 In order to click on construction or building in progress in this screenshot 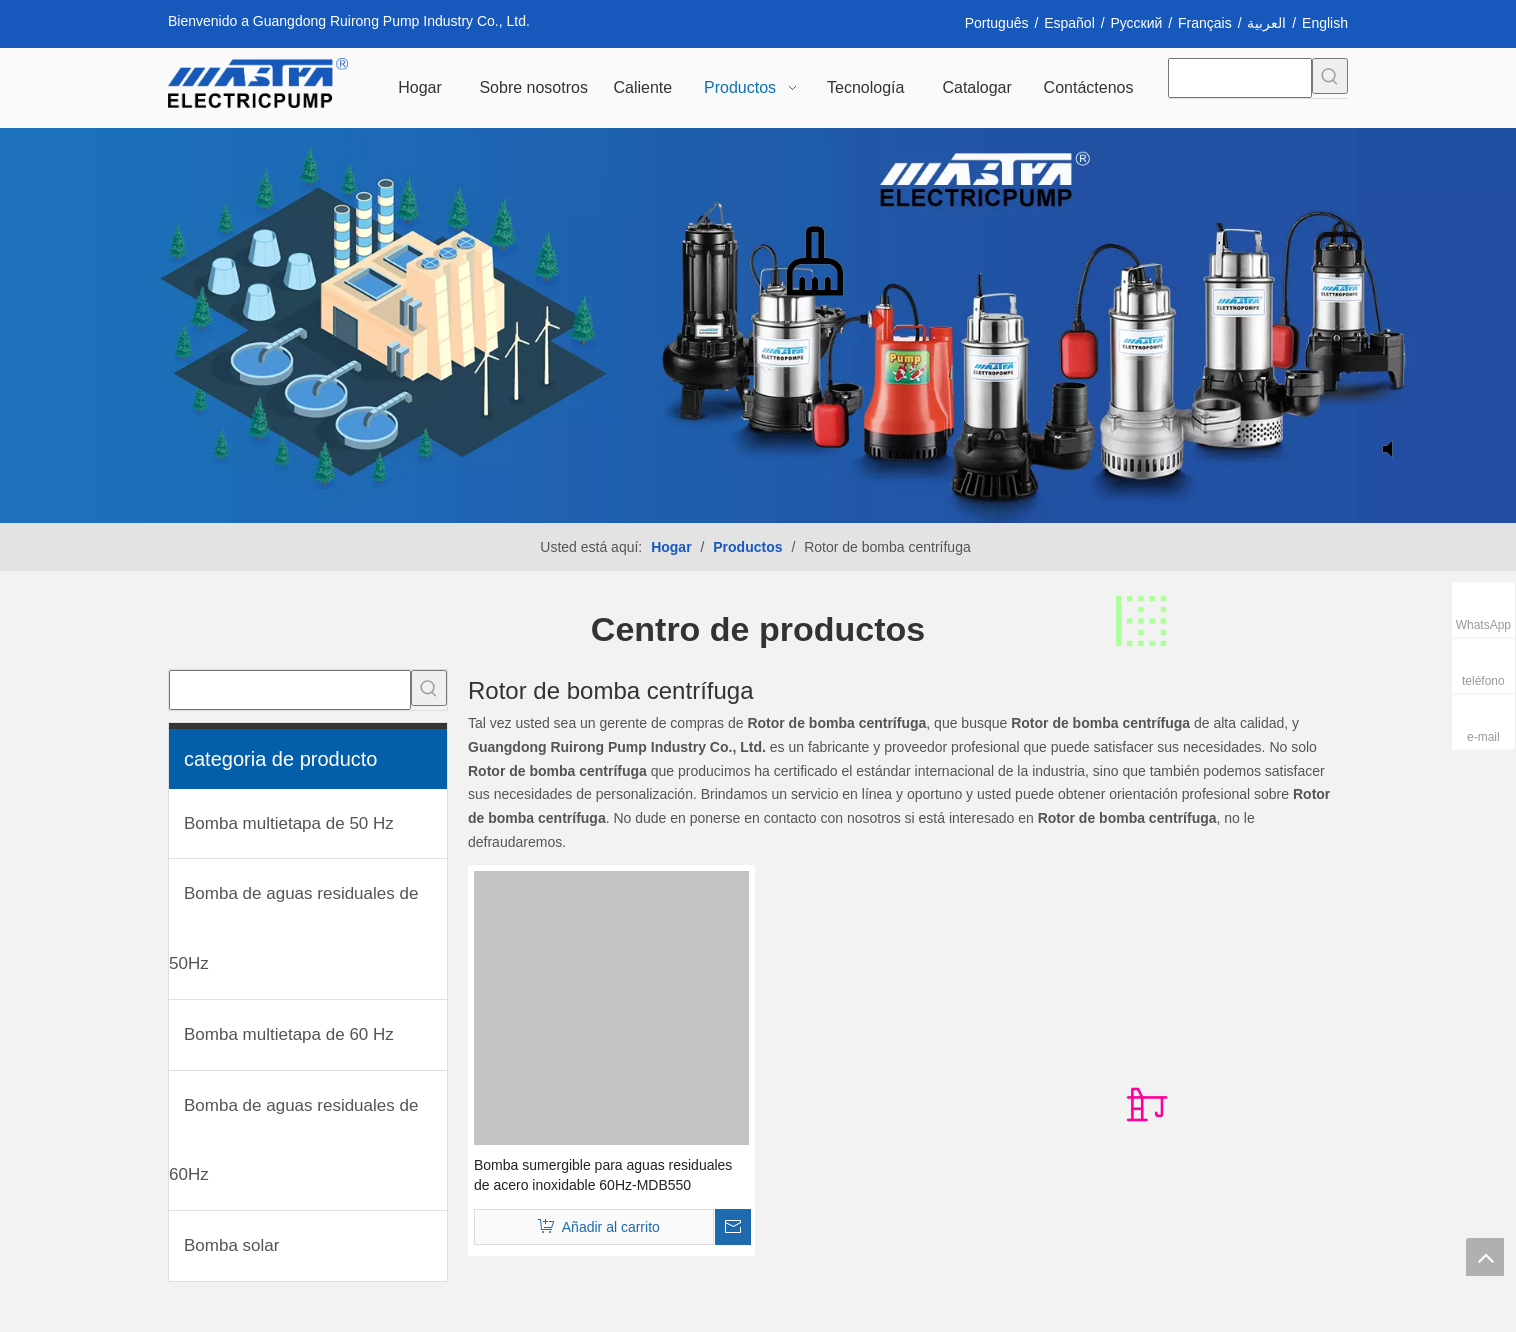, I will do `click(1146, 1104)`.